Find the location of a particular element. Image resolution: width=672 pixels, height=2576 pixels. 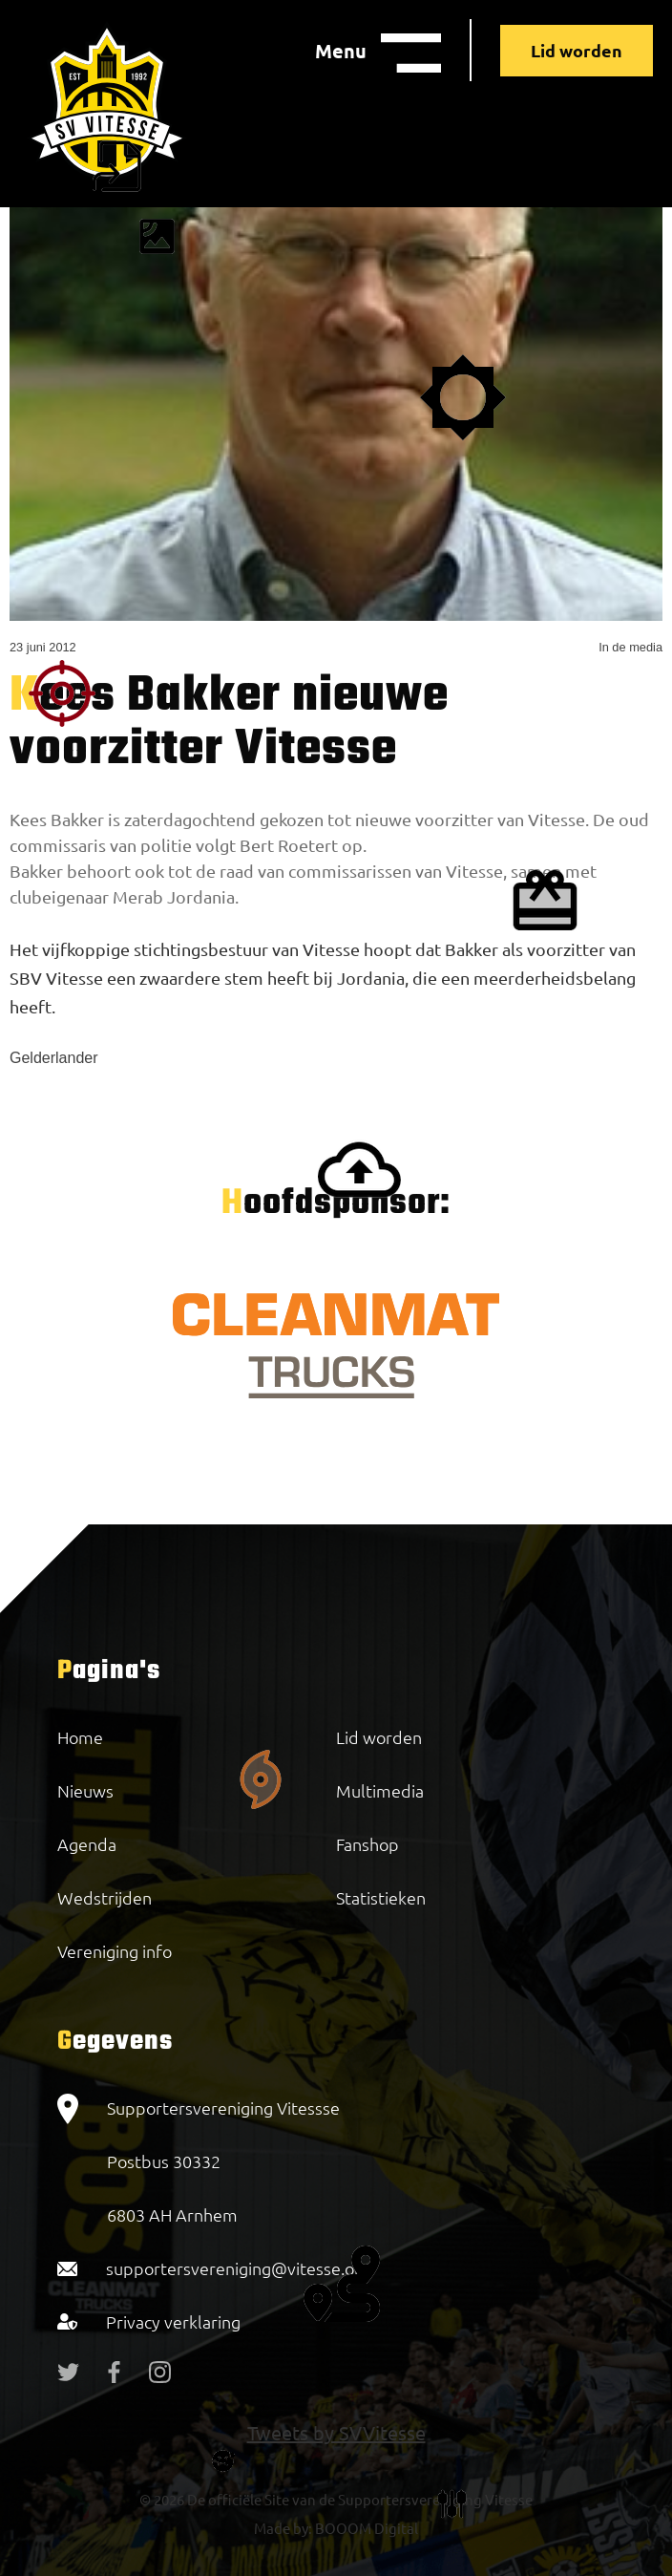

view or redeem a gift card is located at coordinates (545, 902).